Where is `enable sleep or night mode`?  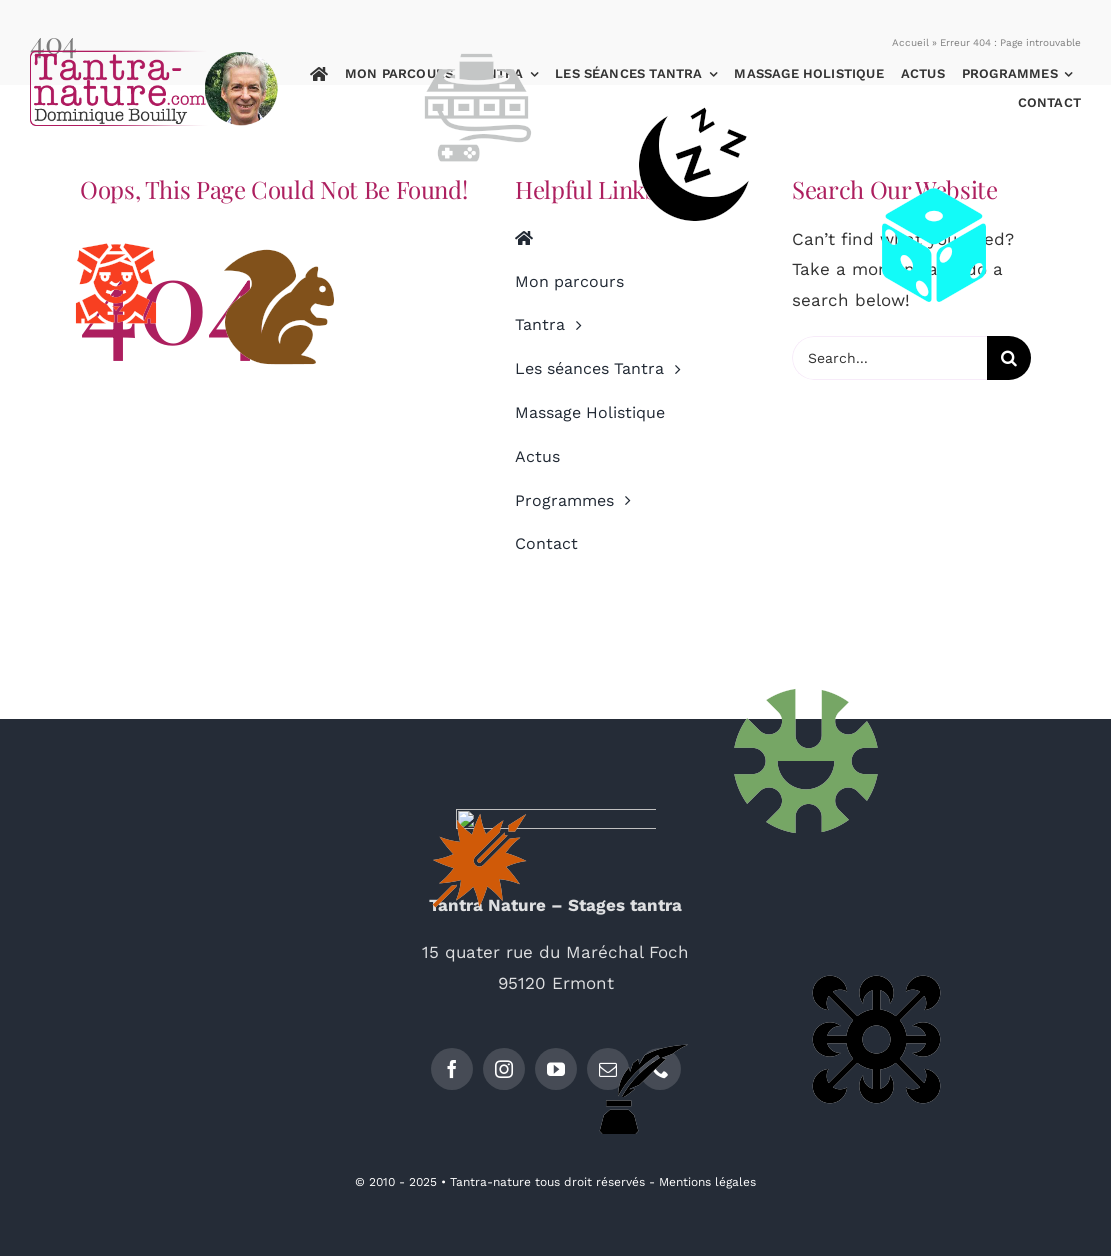
enable sleep or night mode is located at coordinates (695, 165).